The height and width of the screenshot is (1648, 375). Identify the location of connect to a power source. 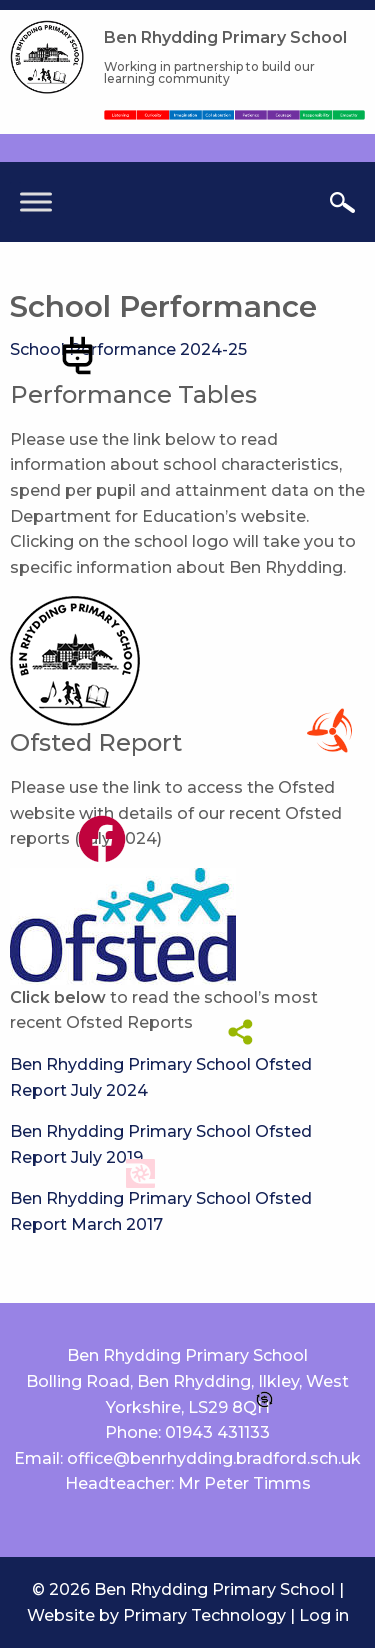
(77, 355).